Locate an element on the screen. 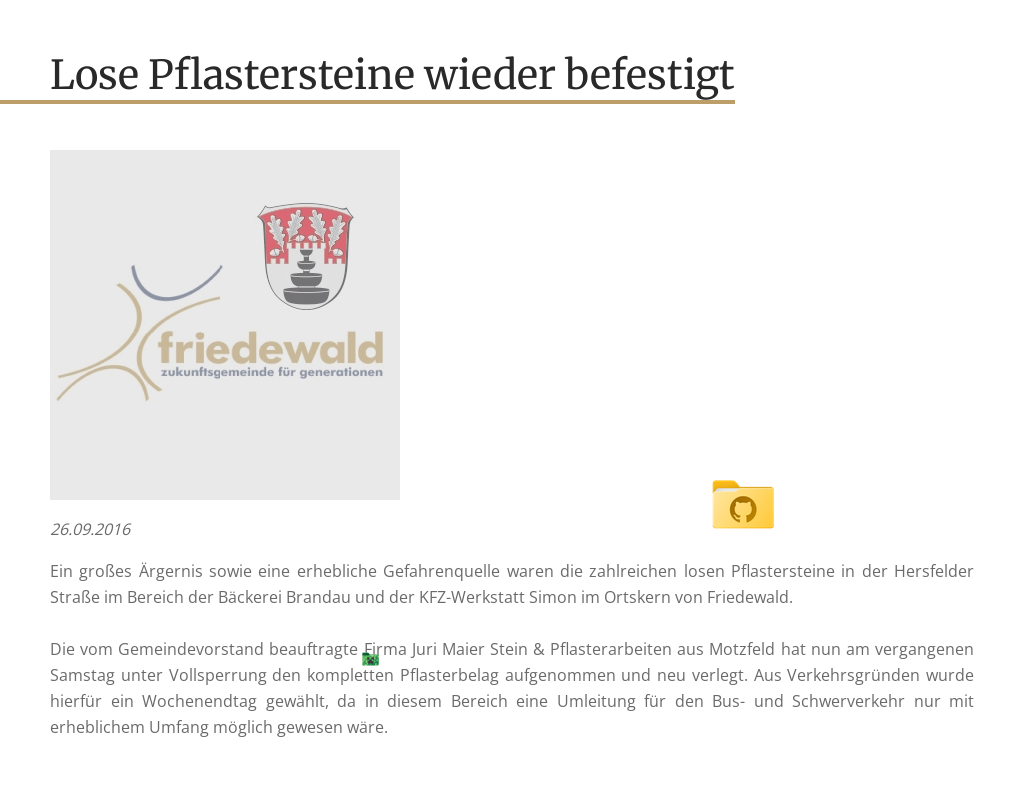  open folder containing github projects is located at coordinates (743, 506).